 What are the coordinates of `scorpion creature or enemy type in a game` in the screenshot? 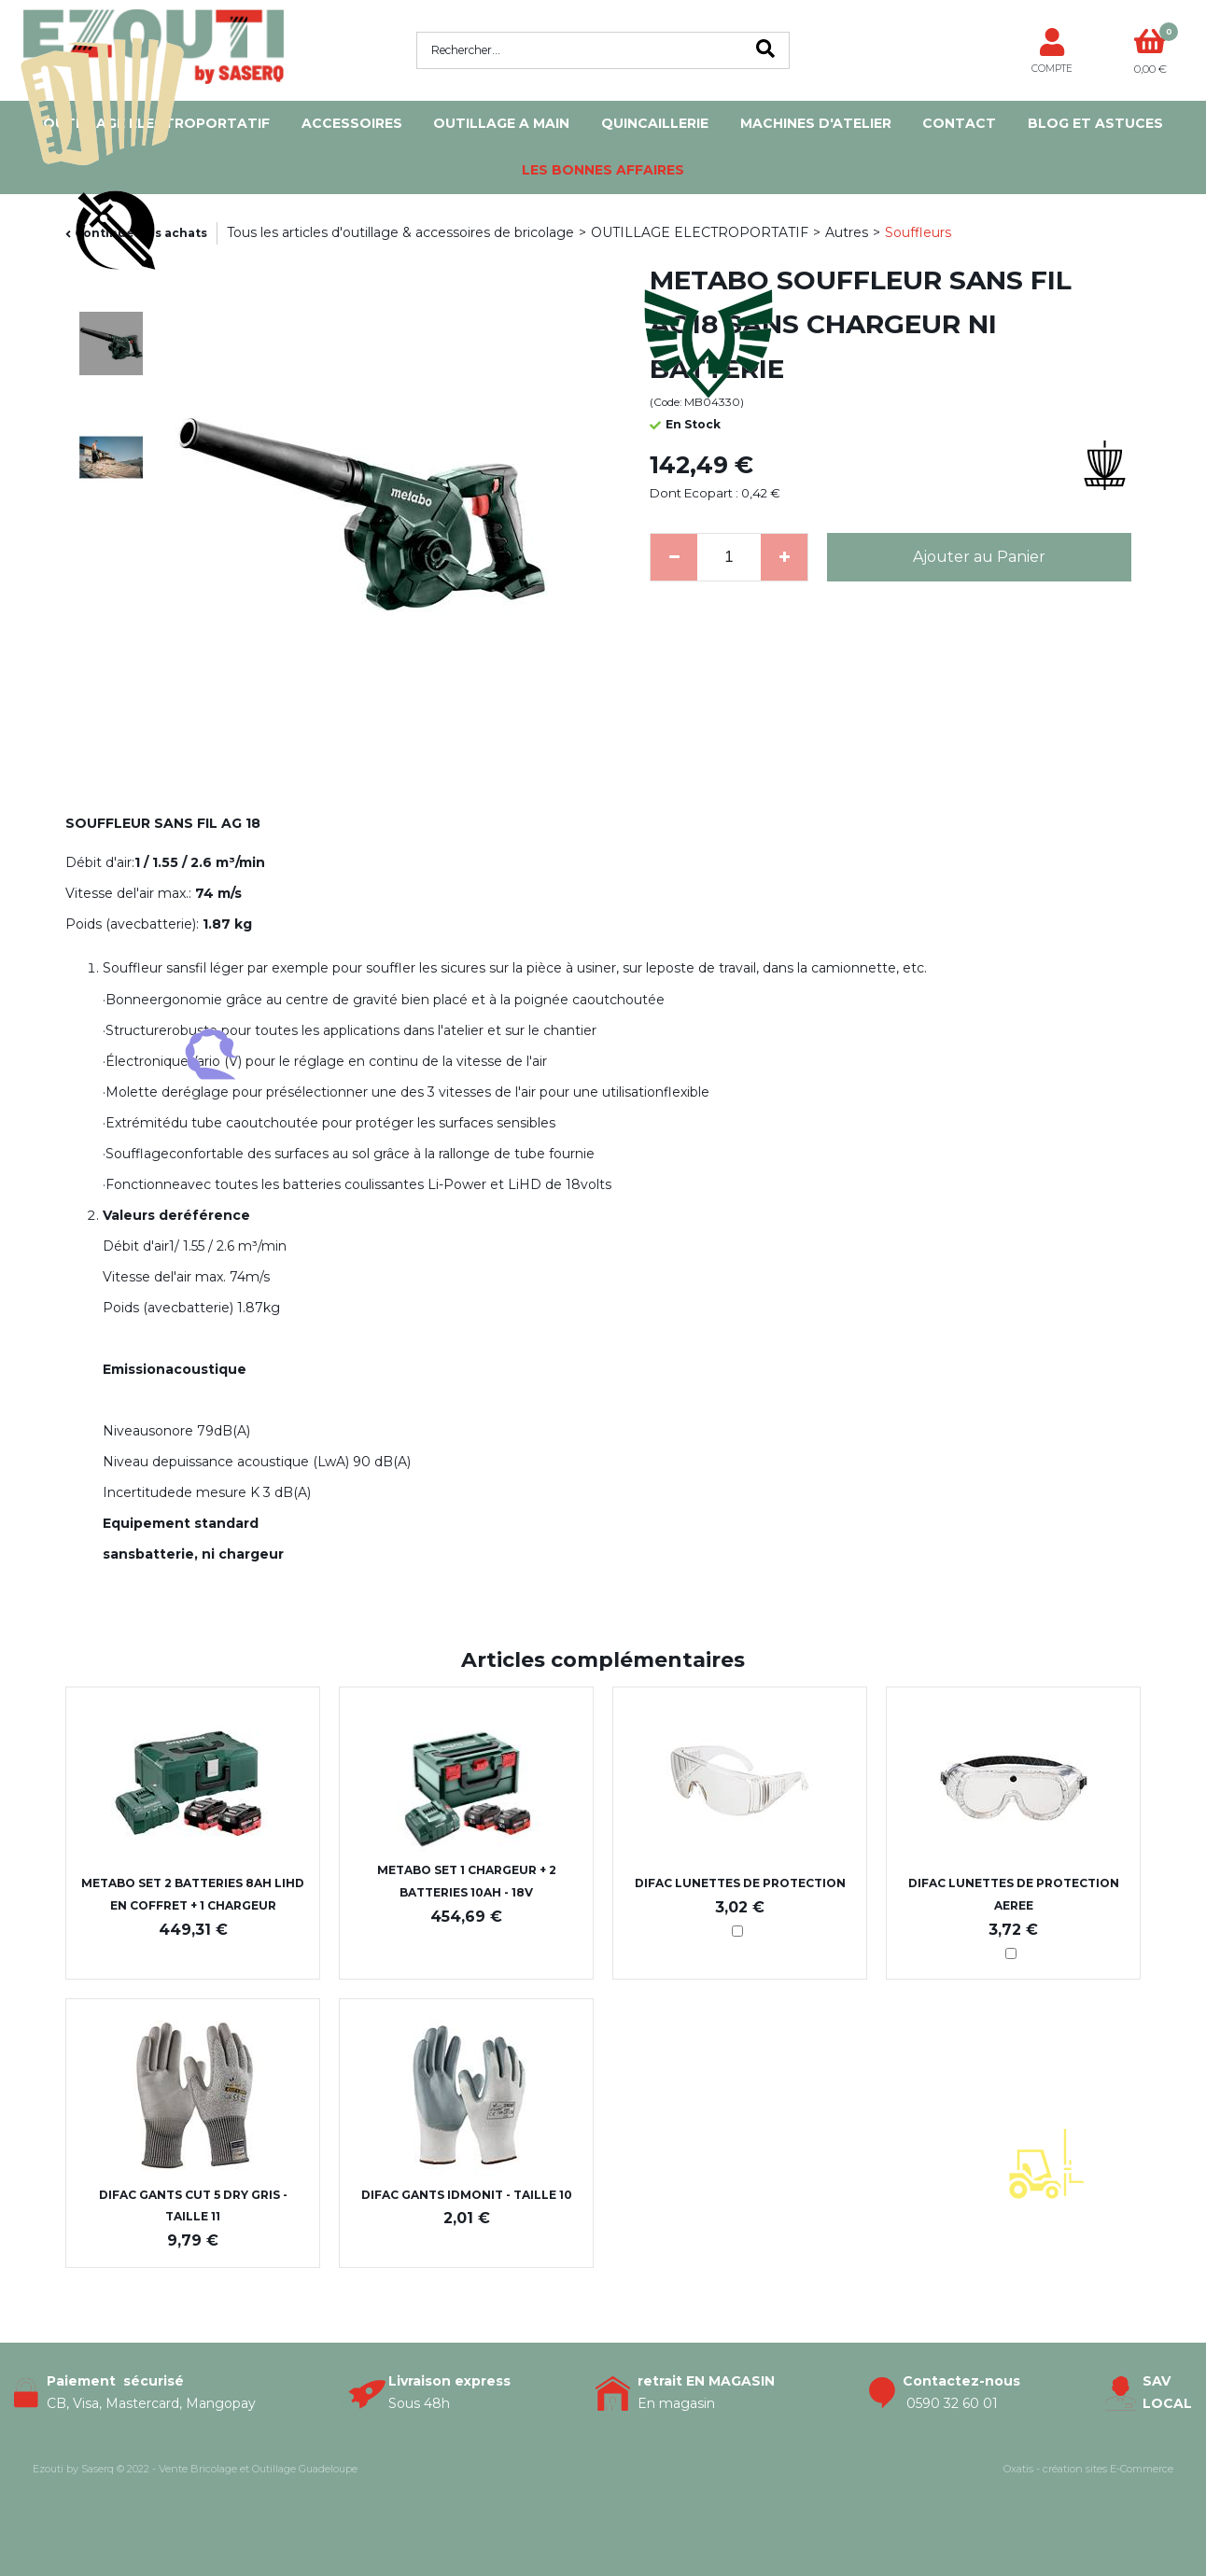 It's located at (211, 1052).